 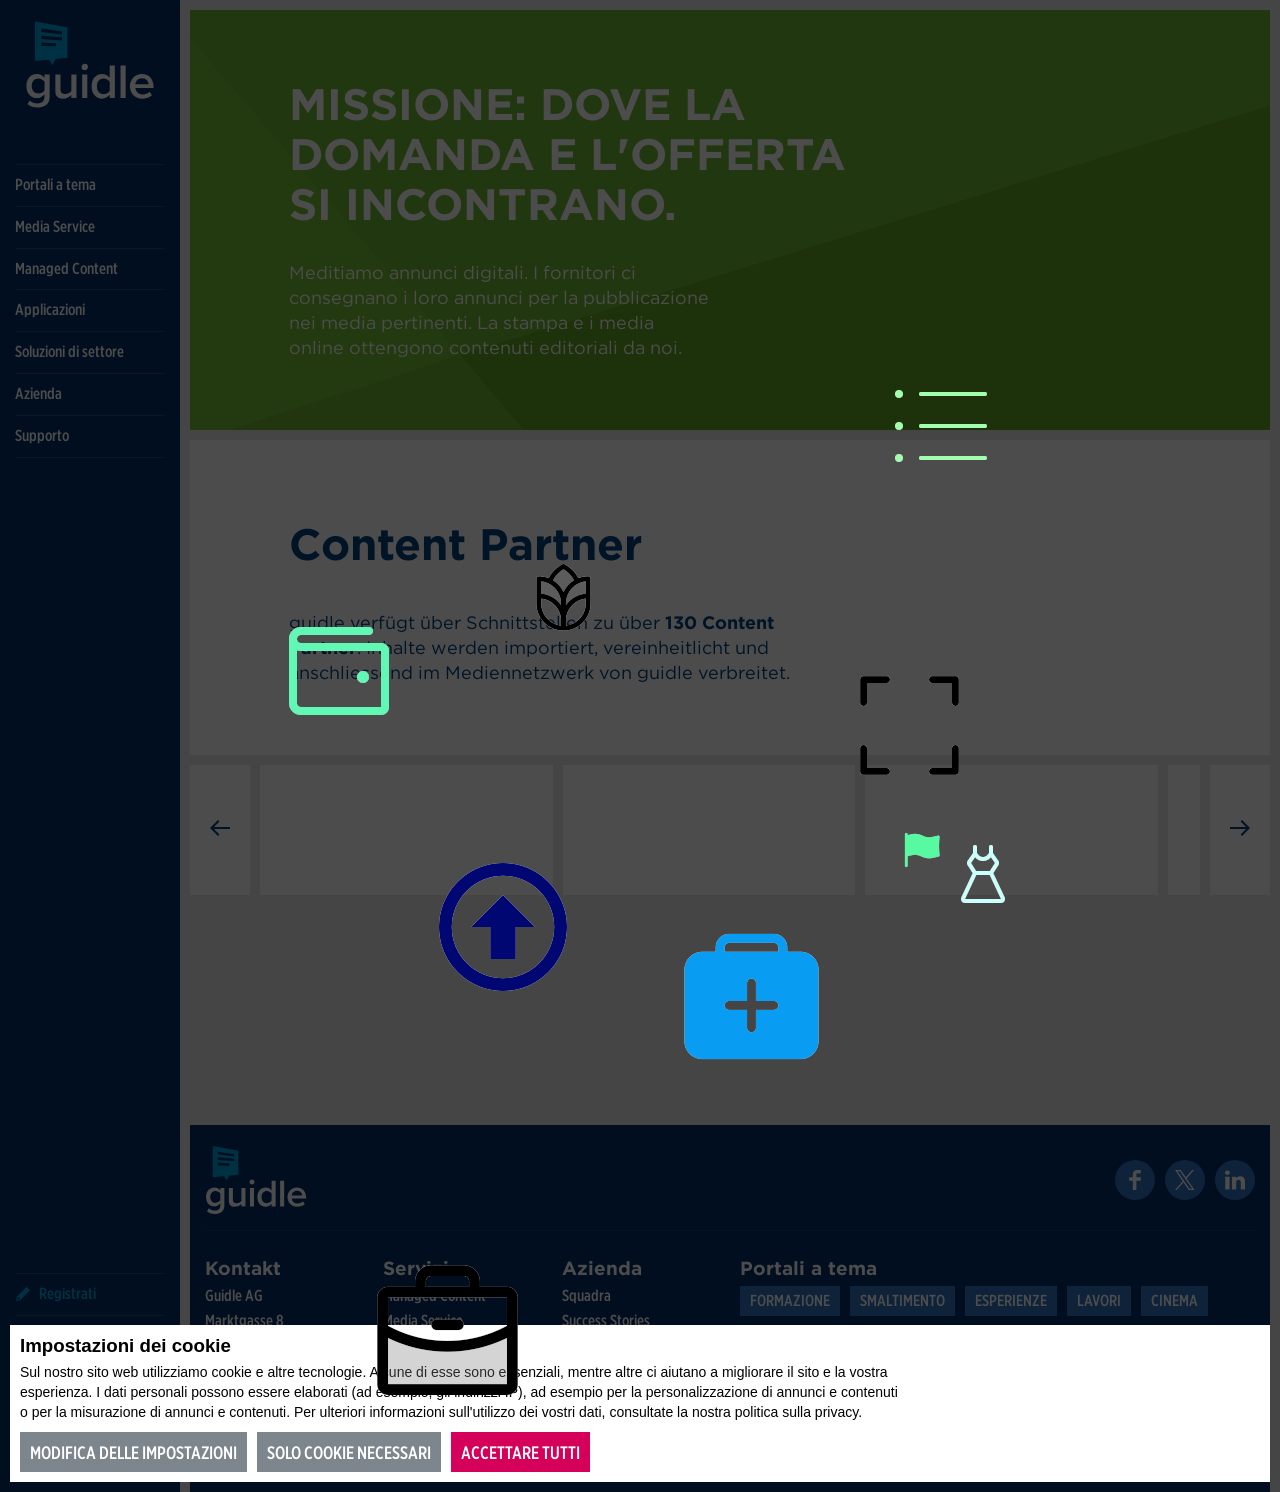 What do you see at coordinates (751, 996) in the screenshot?
I see `access health or medical information` at bounding box center [751, 996].